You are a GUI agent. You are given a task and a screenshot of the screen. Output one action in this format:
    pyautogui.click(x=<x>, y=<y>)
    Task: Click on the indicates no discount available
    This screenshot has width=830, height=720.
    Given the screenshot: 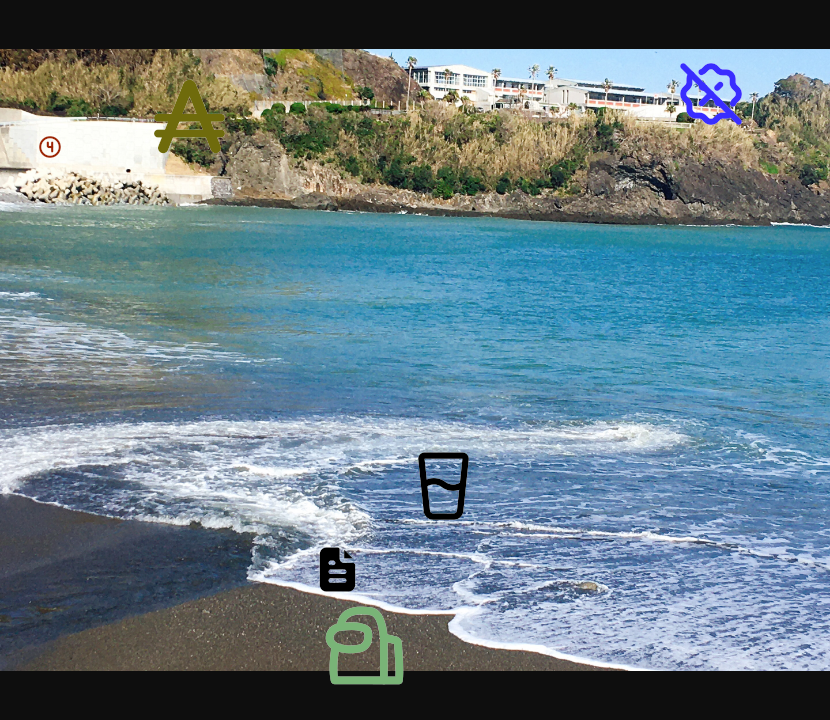 What is the action you would take?
    pyautogui.click(x=711, y=94)
    